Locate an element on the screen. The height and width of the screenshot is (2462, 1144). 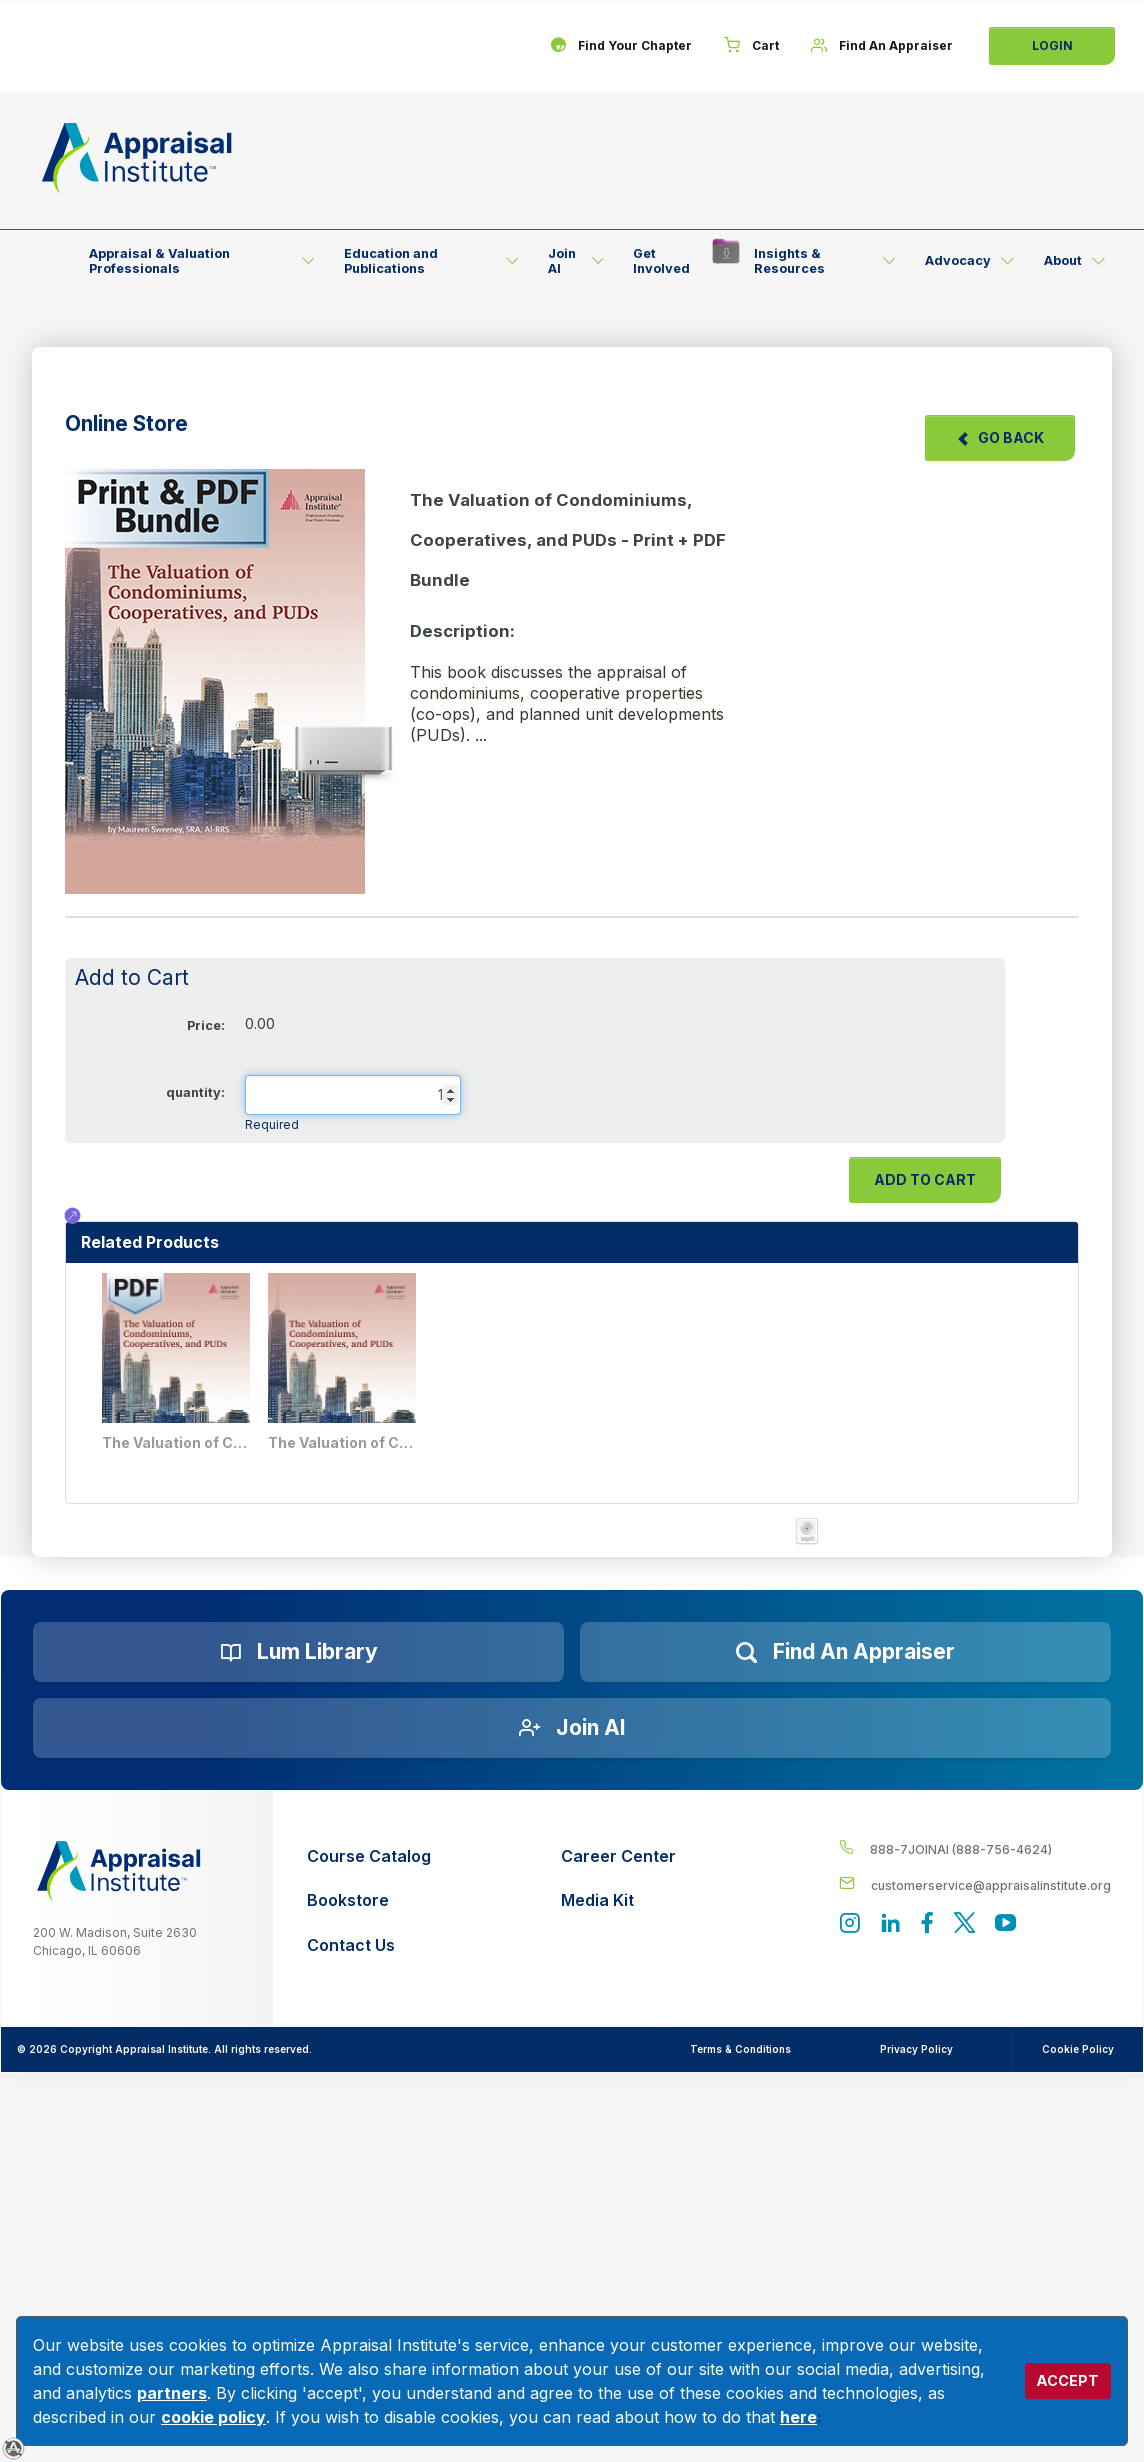
check for available software updates is located at coordinates (13, 2448).